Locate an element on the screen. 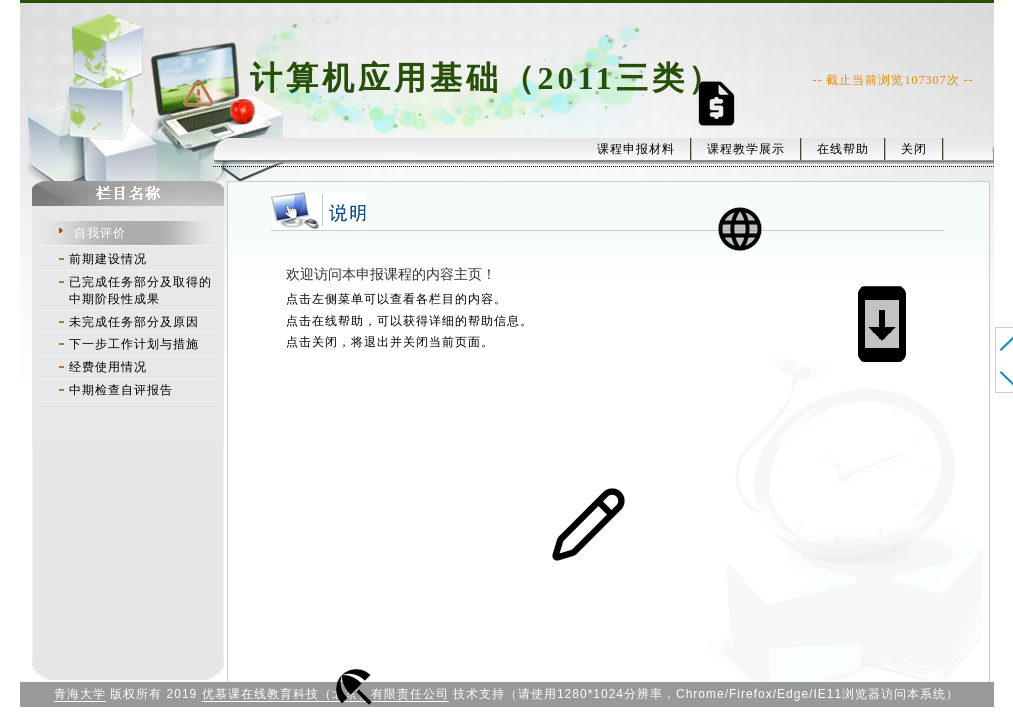  access beach or vacation-related information is located at coordinates (354, 687).